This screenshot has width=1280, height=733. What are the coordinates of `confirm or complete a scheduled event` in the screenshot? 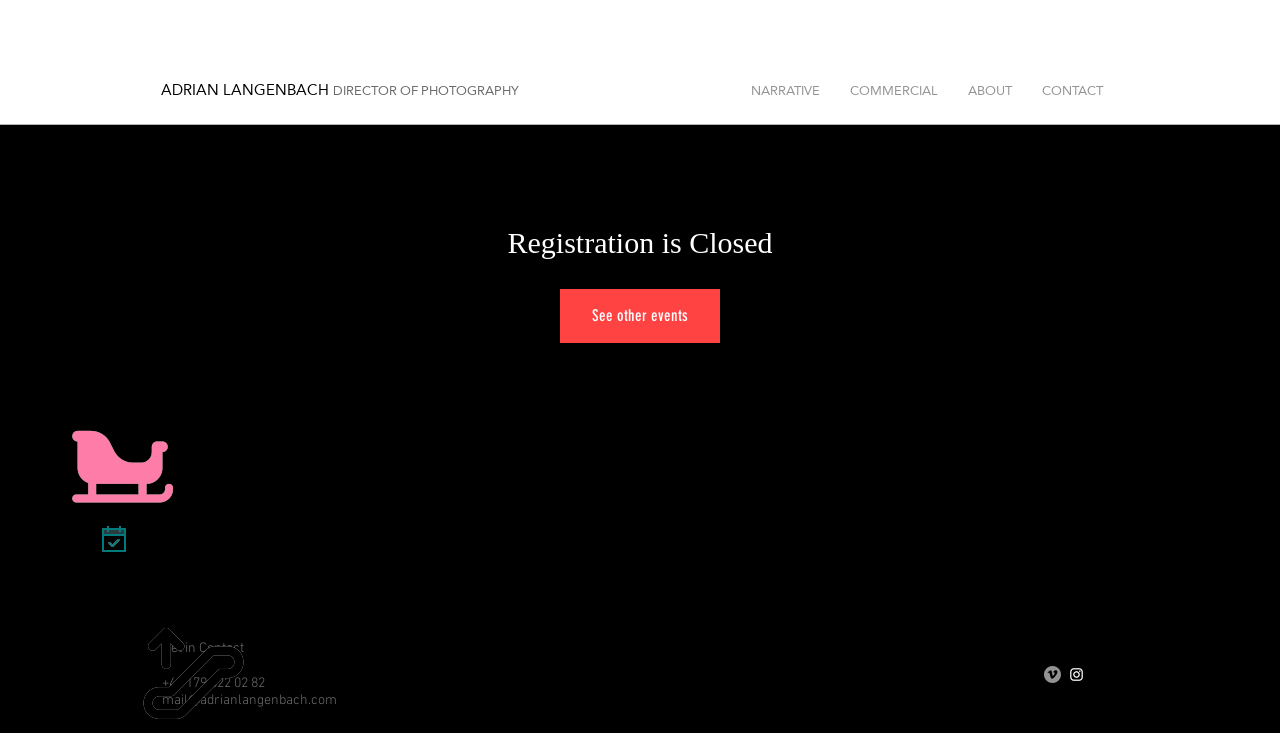 It's located at (114, 540).